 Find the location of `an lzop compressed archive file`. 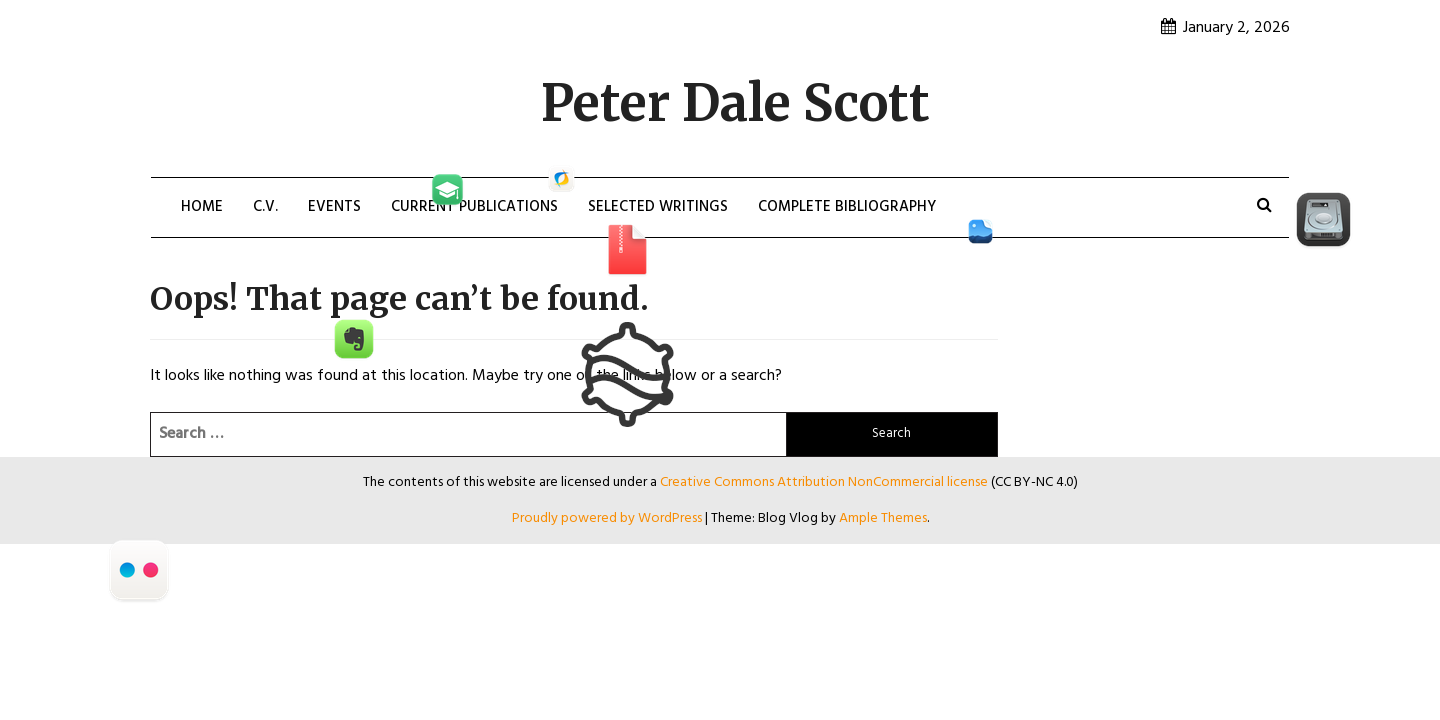

an lzop compressed archive file is located at coordinates (627, 250).